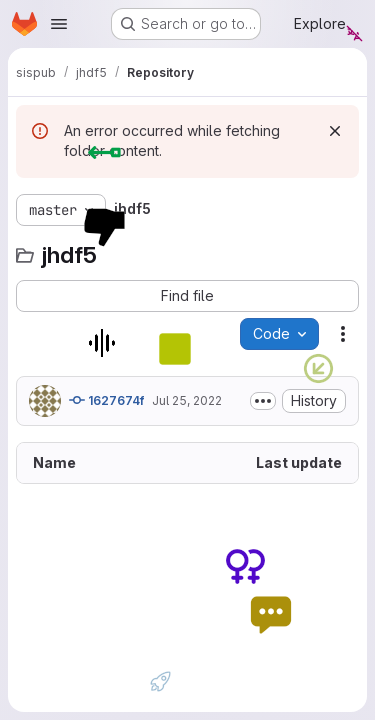  What do you see at coordinates (354, 33) in the screenshot?
I see `disable translation or language features` at bounding box center [354, 33].